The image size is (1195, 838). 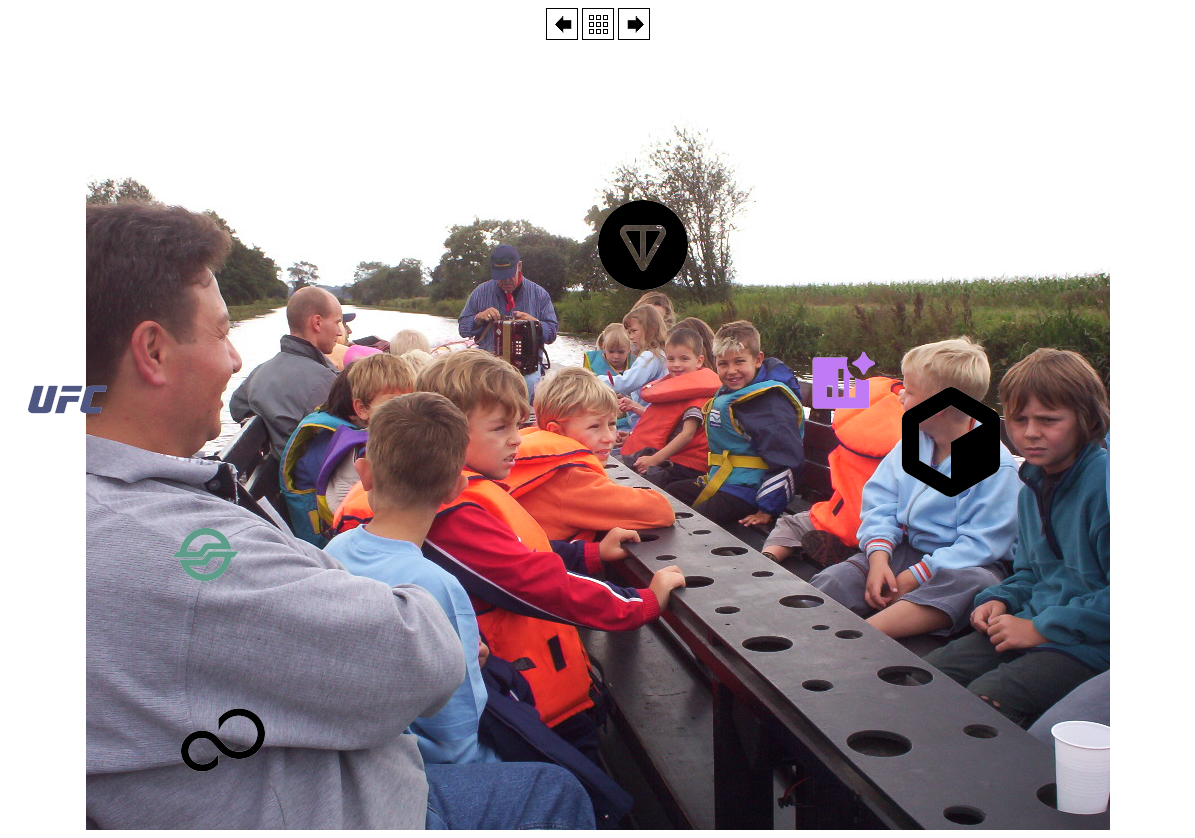 What do you see at coordinates (951, 442) in the screenshot?
I see `reason studios logo` at bounding box center [951, 442].